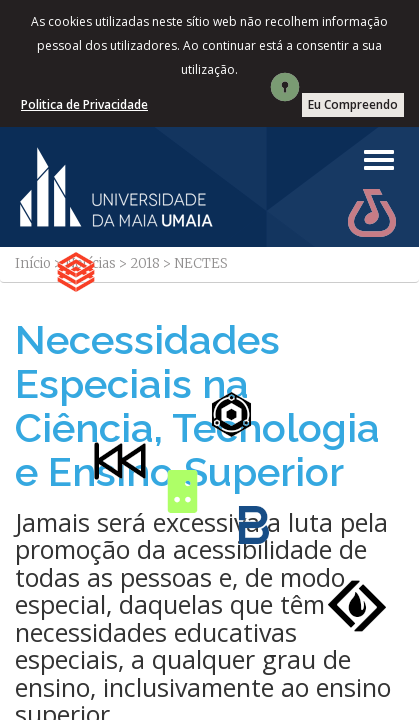 The image size is (419, 720). Describe the element at coordinates (76, 272) in the screenshot. I see `ebox brand logo` at that location.